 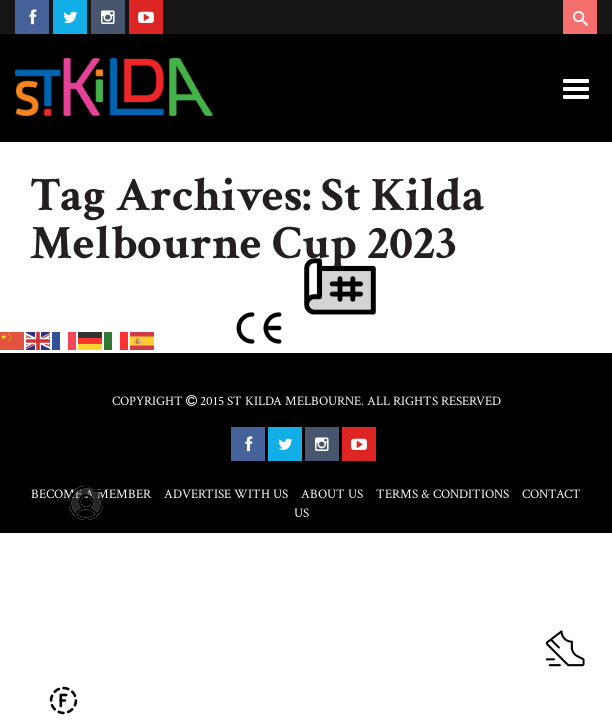 What do you see at coordinates (564, 650) in the screenshot?
I see `track your running or walking activity` at bounding box center [564, 650].